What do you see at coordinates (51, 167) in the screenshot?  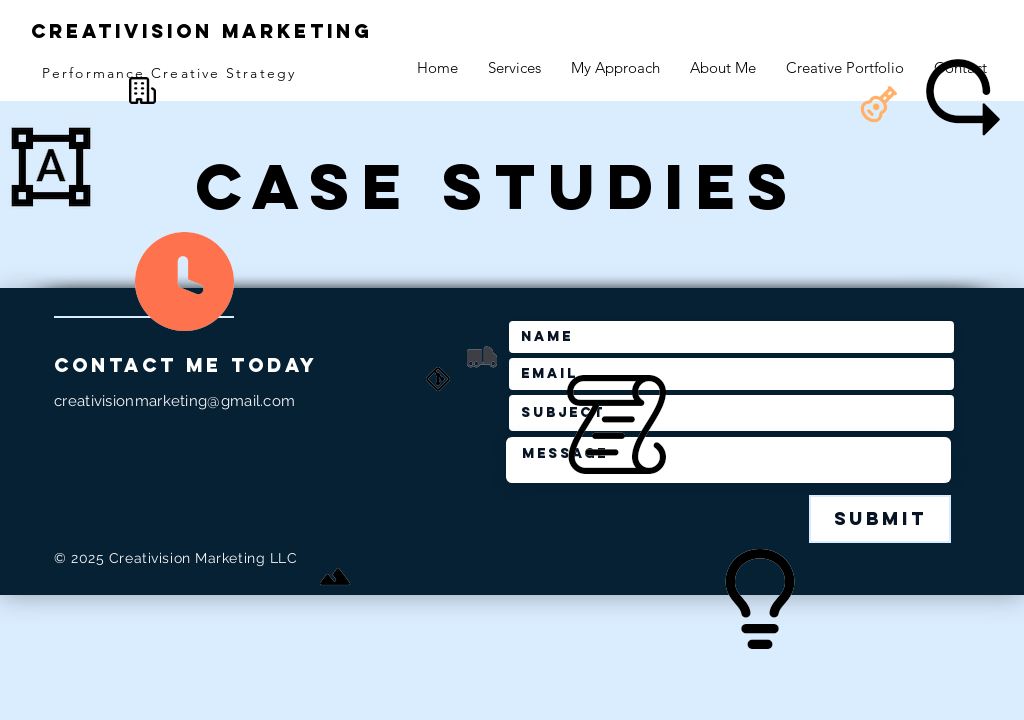 I see `format or edit text box properties` at bounding box center [51, 167].